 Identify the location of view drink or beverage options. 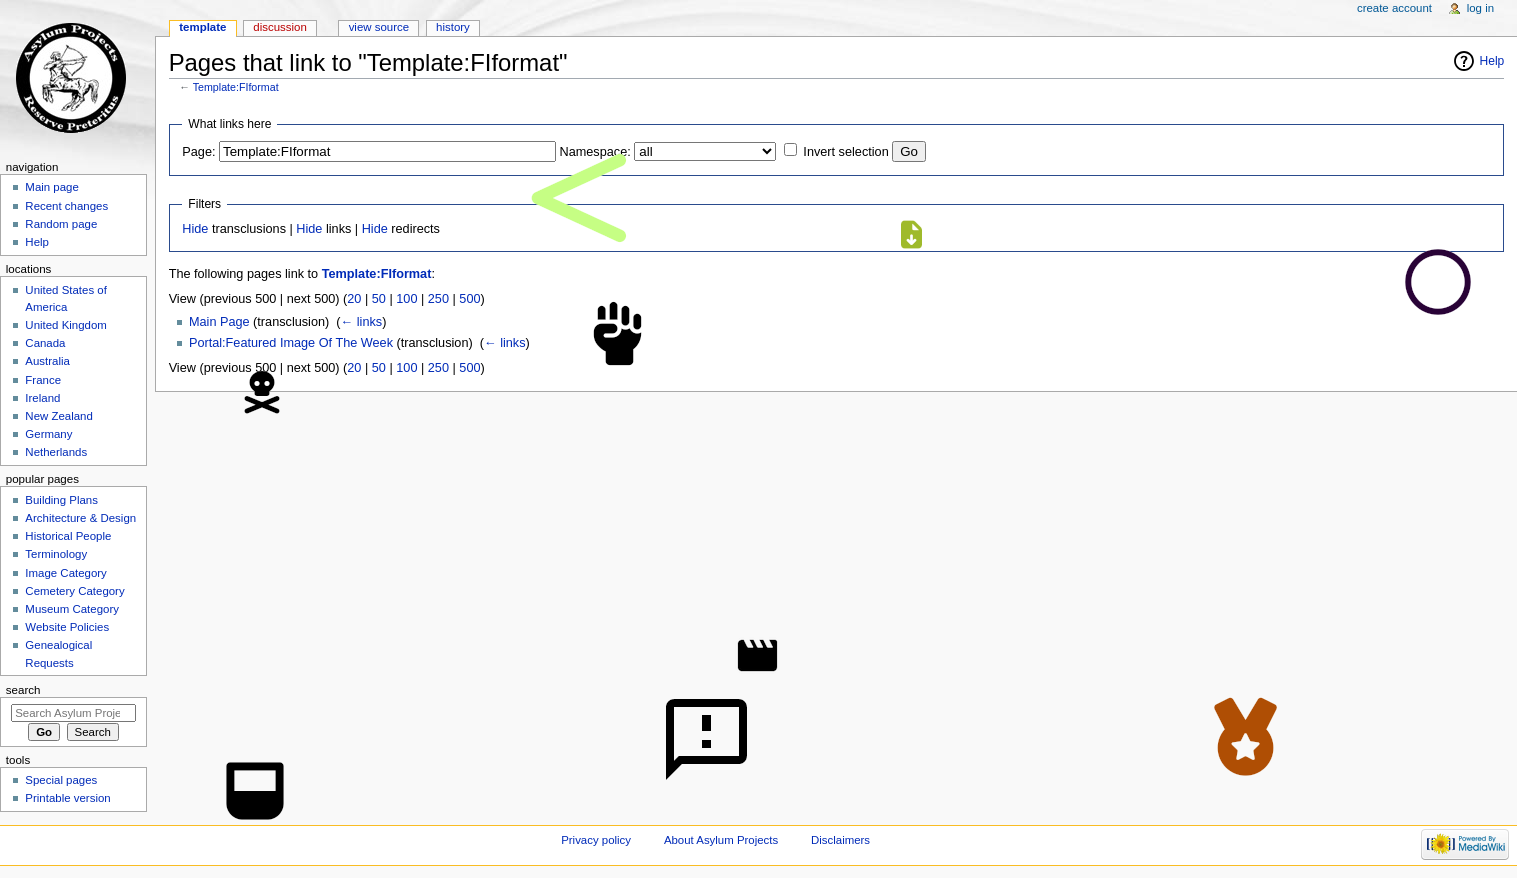
(255, 791).